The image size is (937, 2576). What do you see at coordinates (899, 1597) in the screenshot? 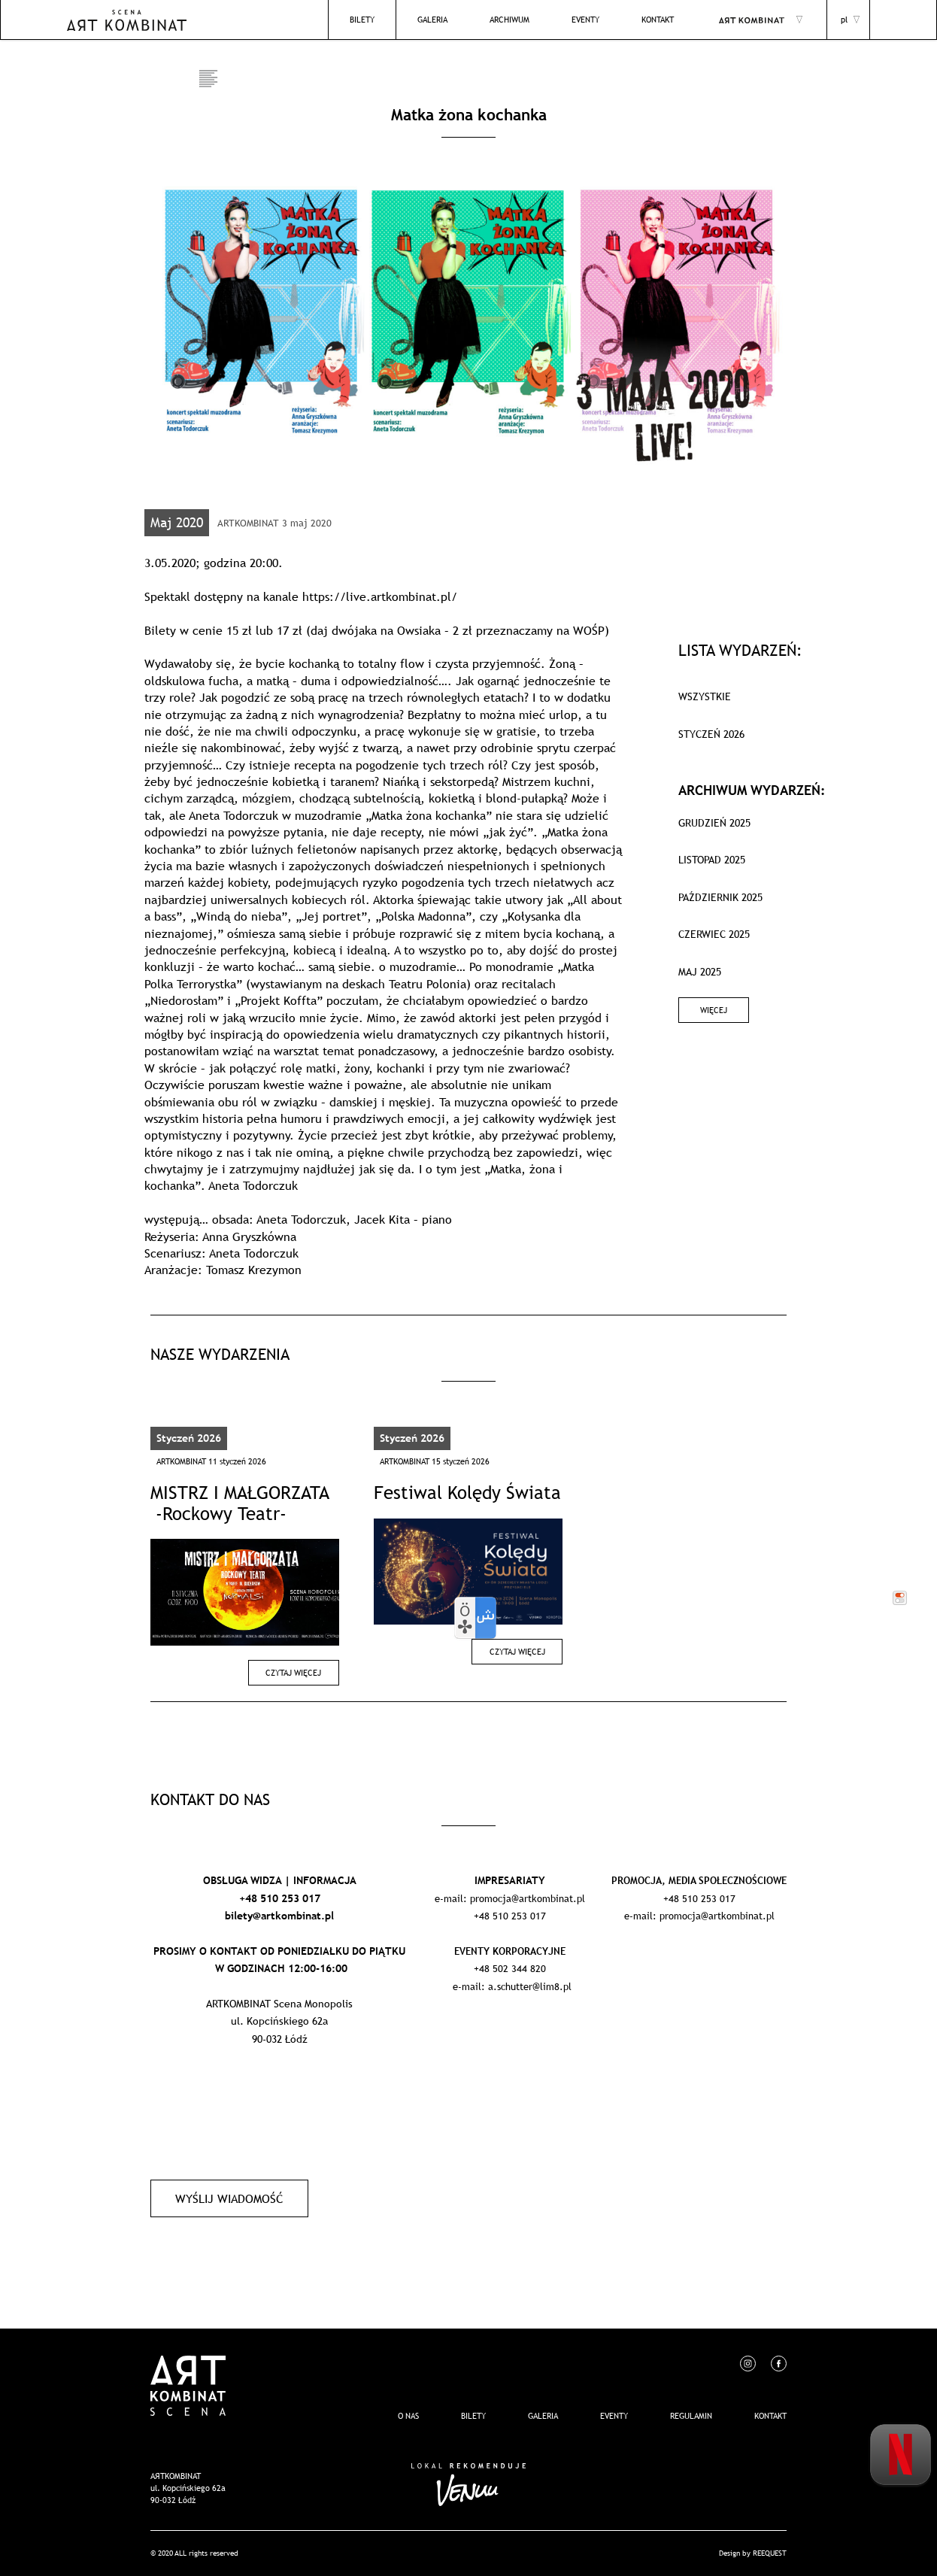
I see `open system settings or preferences` at bounding box center [899, 1597].